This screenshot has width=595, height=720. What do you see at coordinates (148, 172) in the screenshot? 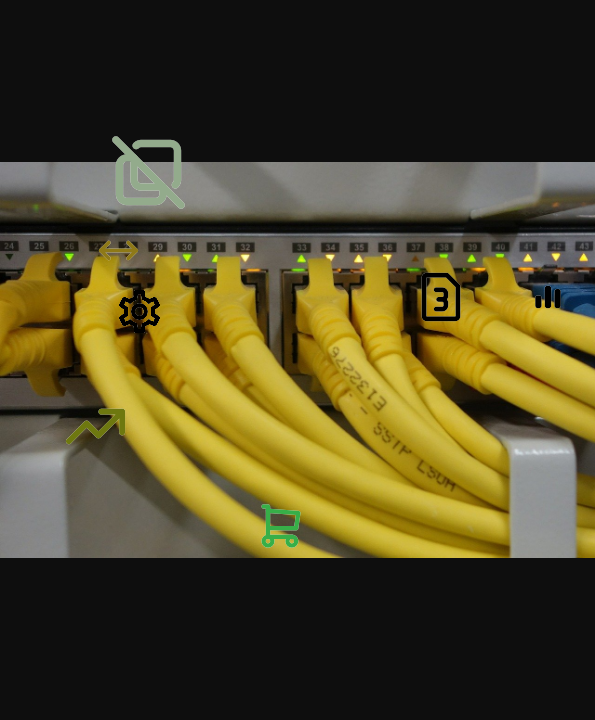
I see `disable layer view` at bounding box center [148, 172].